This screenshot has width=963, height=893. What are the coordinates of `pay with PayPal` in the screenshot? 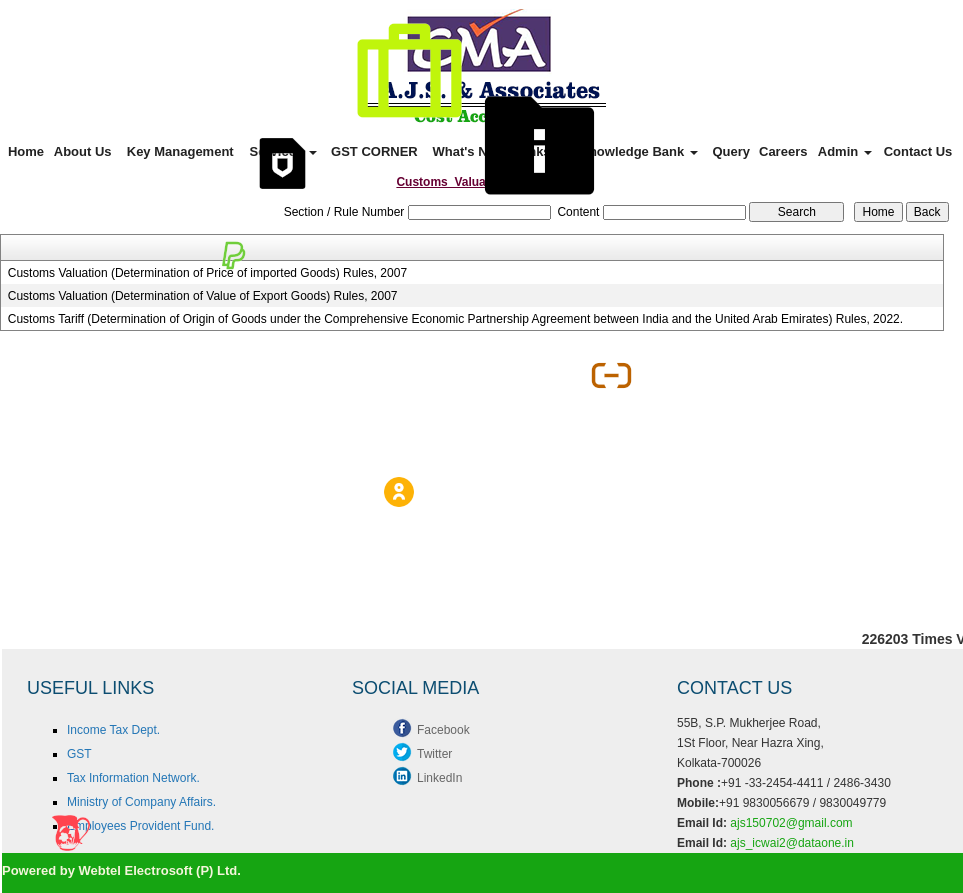 It's located at (234, 255).